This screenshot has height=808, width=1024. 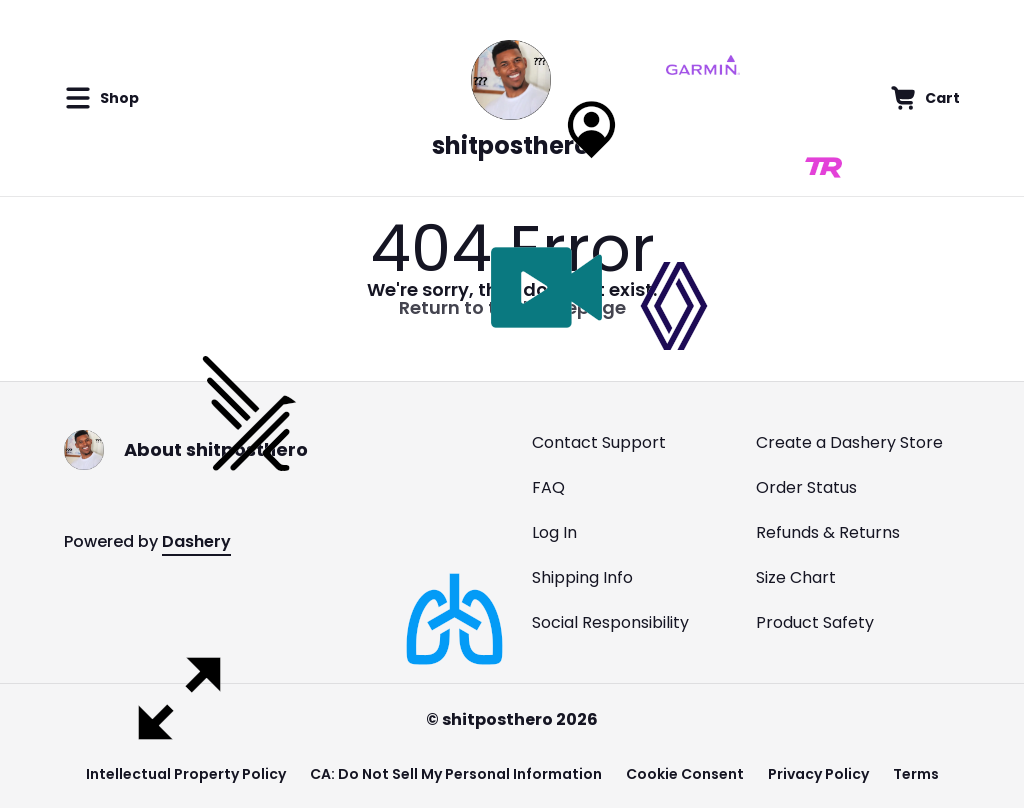 I want to click on view a user's location on the map, so click(x=591, y=127).